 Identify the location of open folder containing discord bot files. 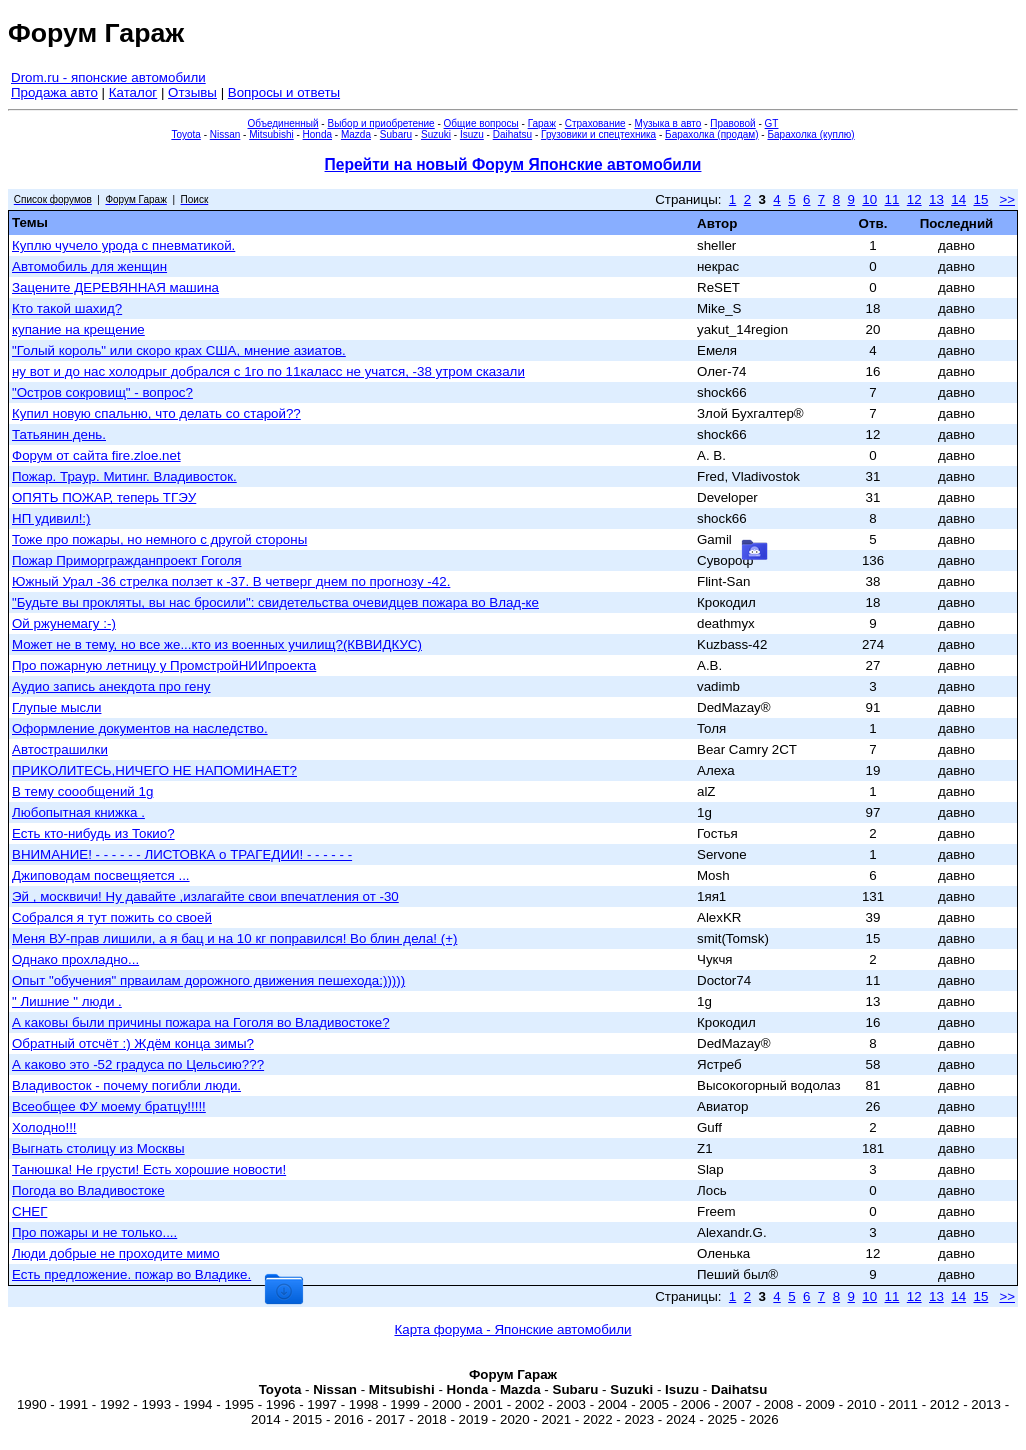
(754, 550).